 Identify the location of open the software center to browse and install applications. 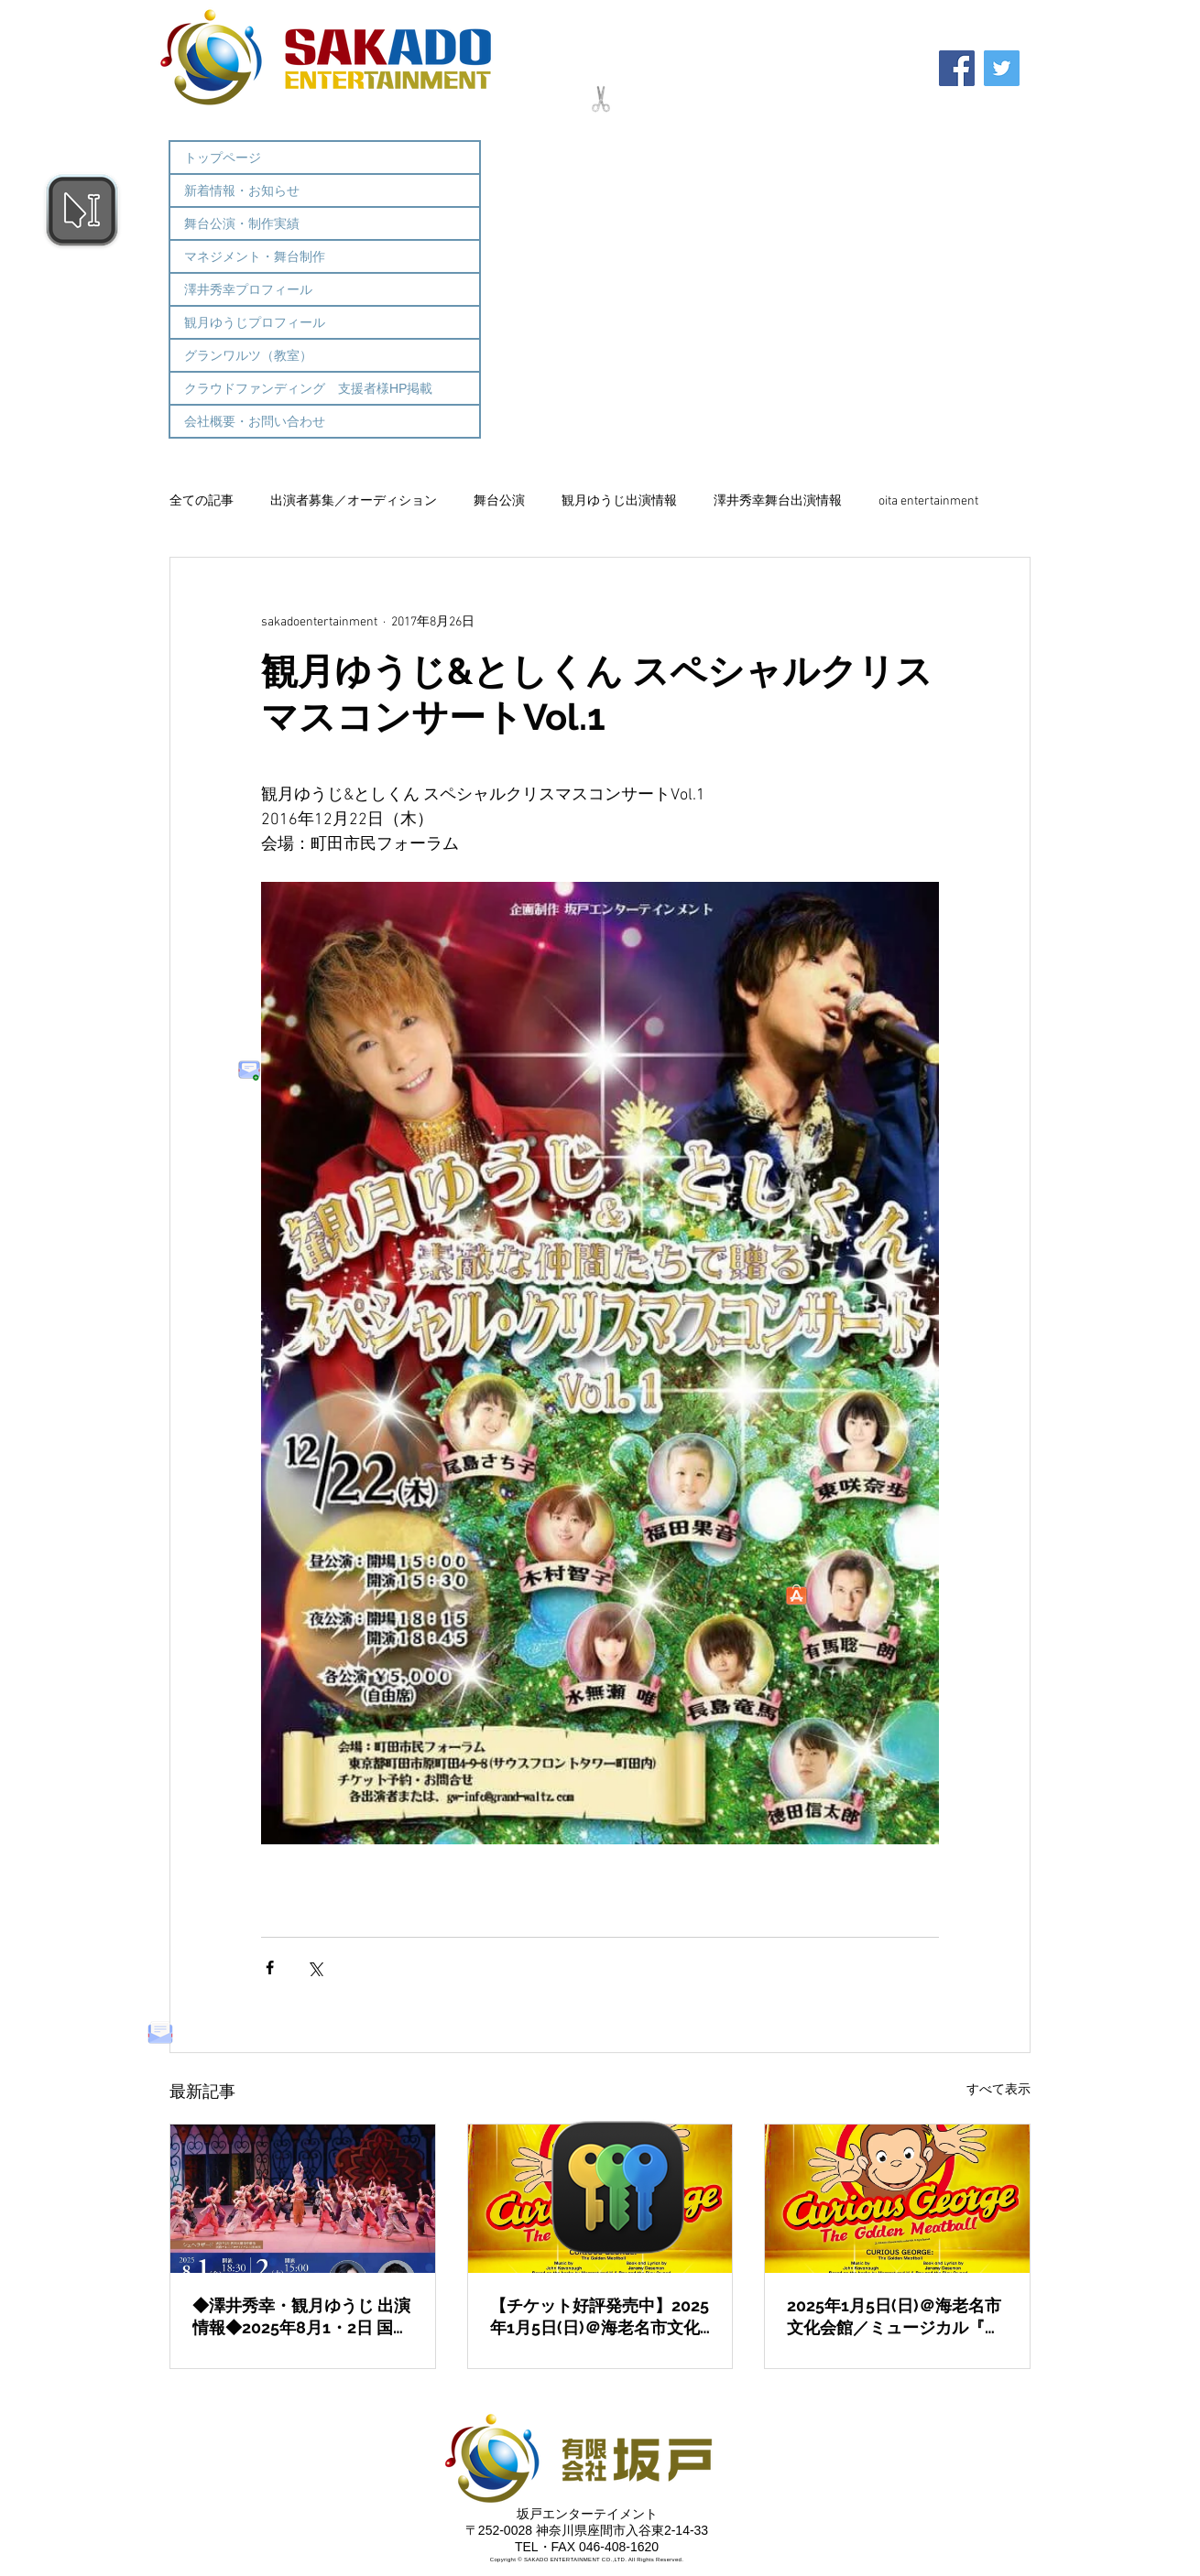
(796, 1595).